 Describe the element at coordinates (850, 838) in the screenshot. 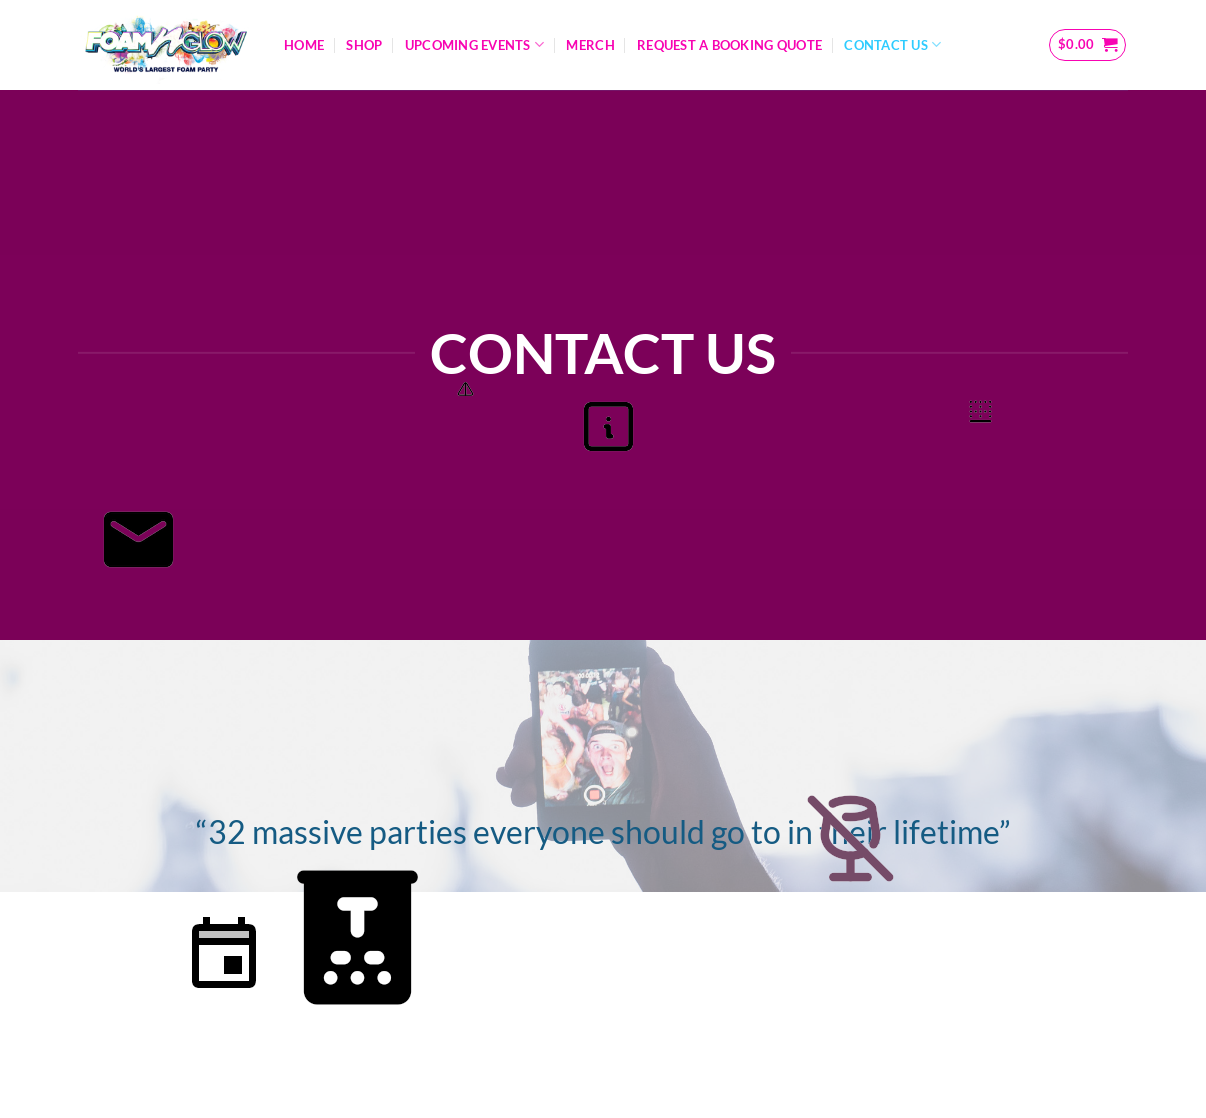

I see `indicates no drinks allowed` at that location.